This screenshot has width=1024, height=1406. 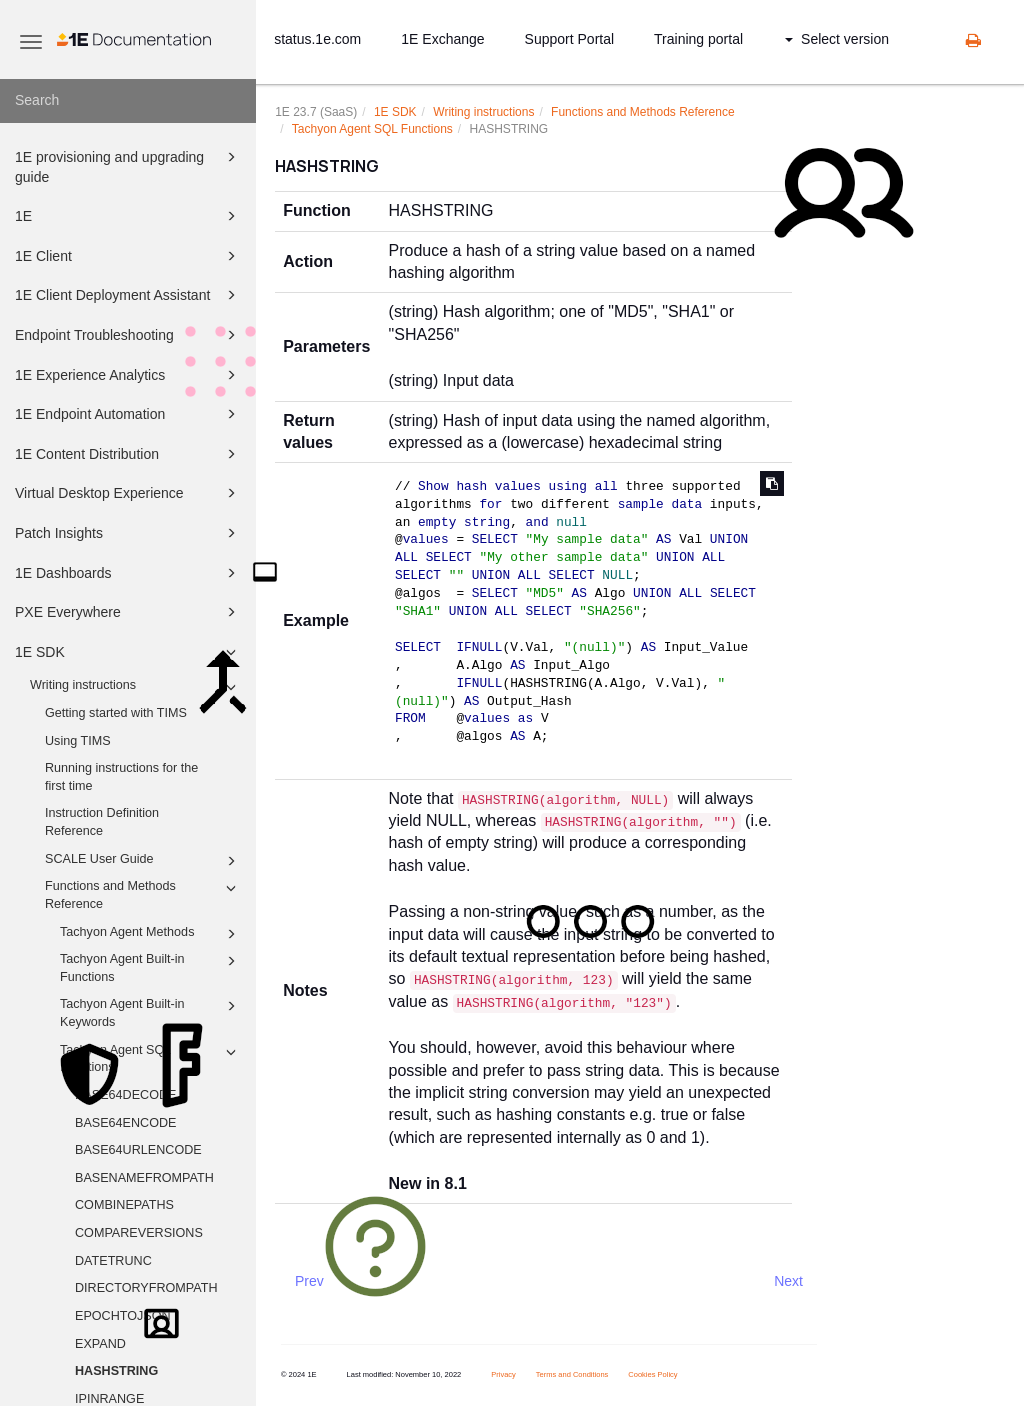 What do you see at coordinates (223, 682) in the screenshot?
I see `merge branches or items together` at bounding box center [223, 682].